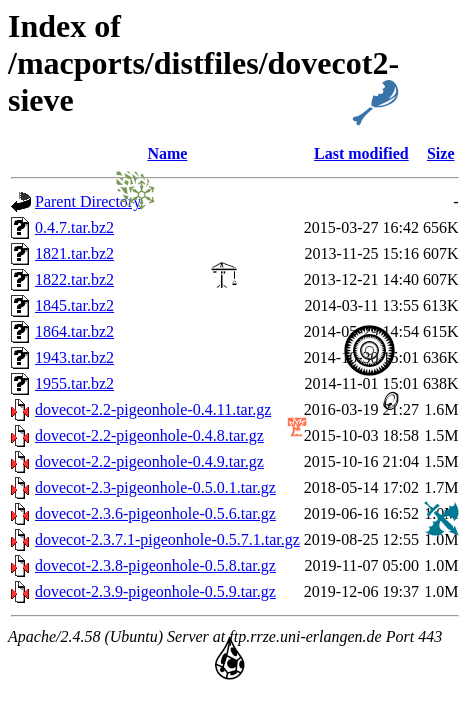 The height and width of the screenshot is (720, 470). Describe the element at coordinates (224, 275) in the screenshot. I see `indicates construction or building in progress` at that location.